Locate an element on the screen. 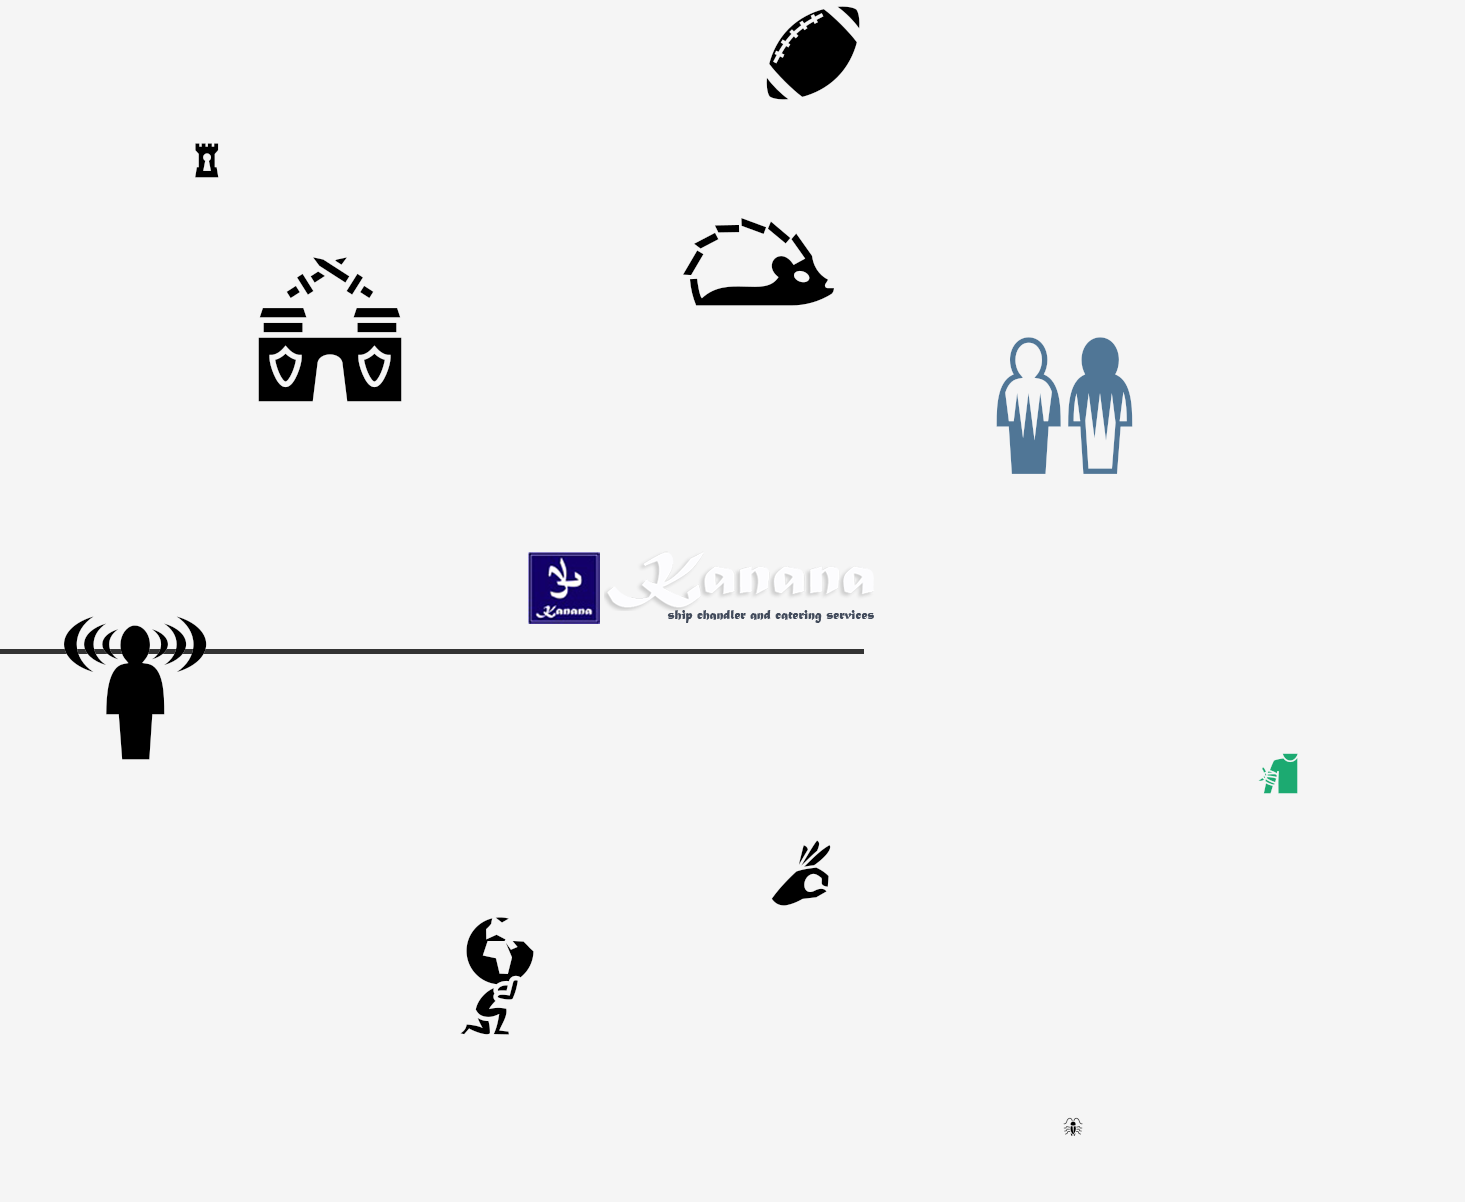  indicates a bug or issue in the system is located at coordinates (1073, 1127).